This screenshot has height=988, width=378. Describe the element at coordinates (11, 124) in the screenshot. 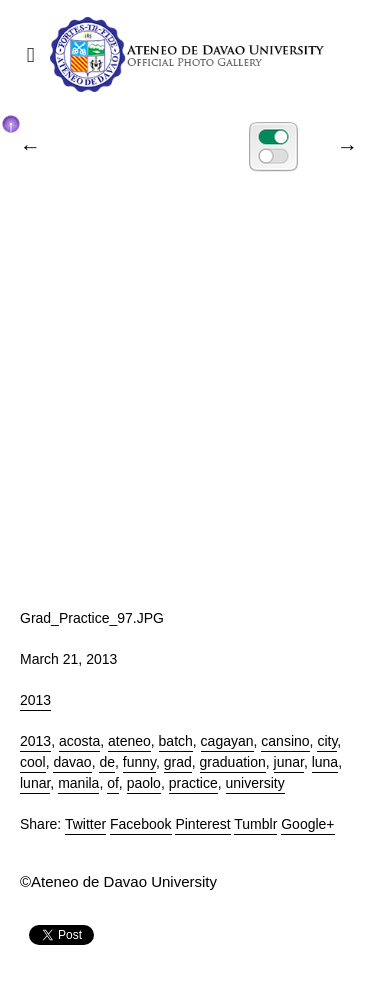

I see `open the podcasts app` at that location.